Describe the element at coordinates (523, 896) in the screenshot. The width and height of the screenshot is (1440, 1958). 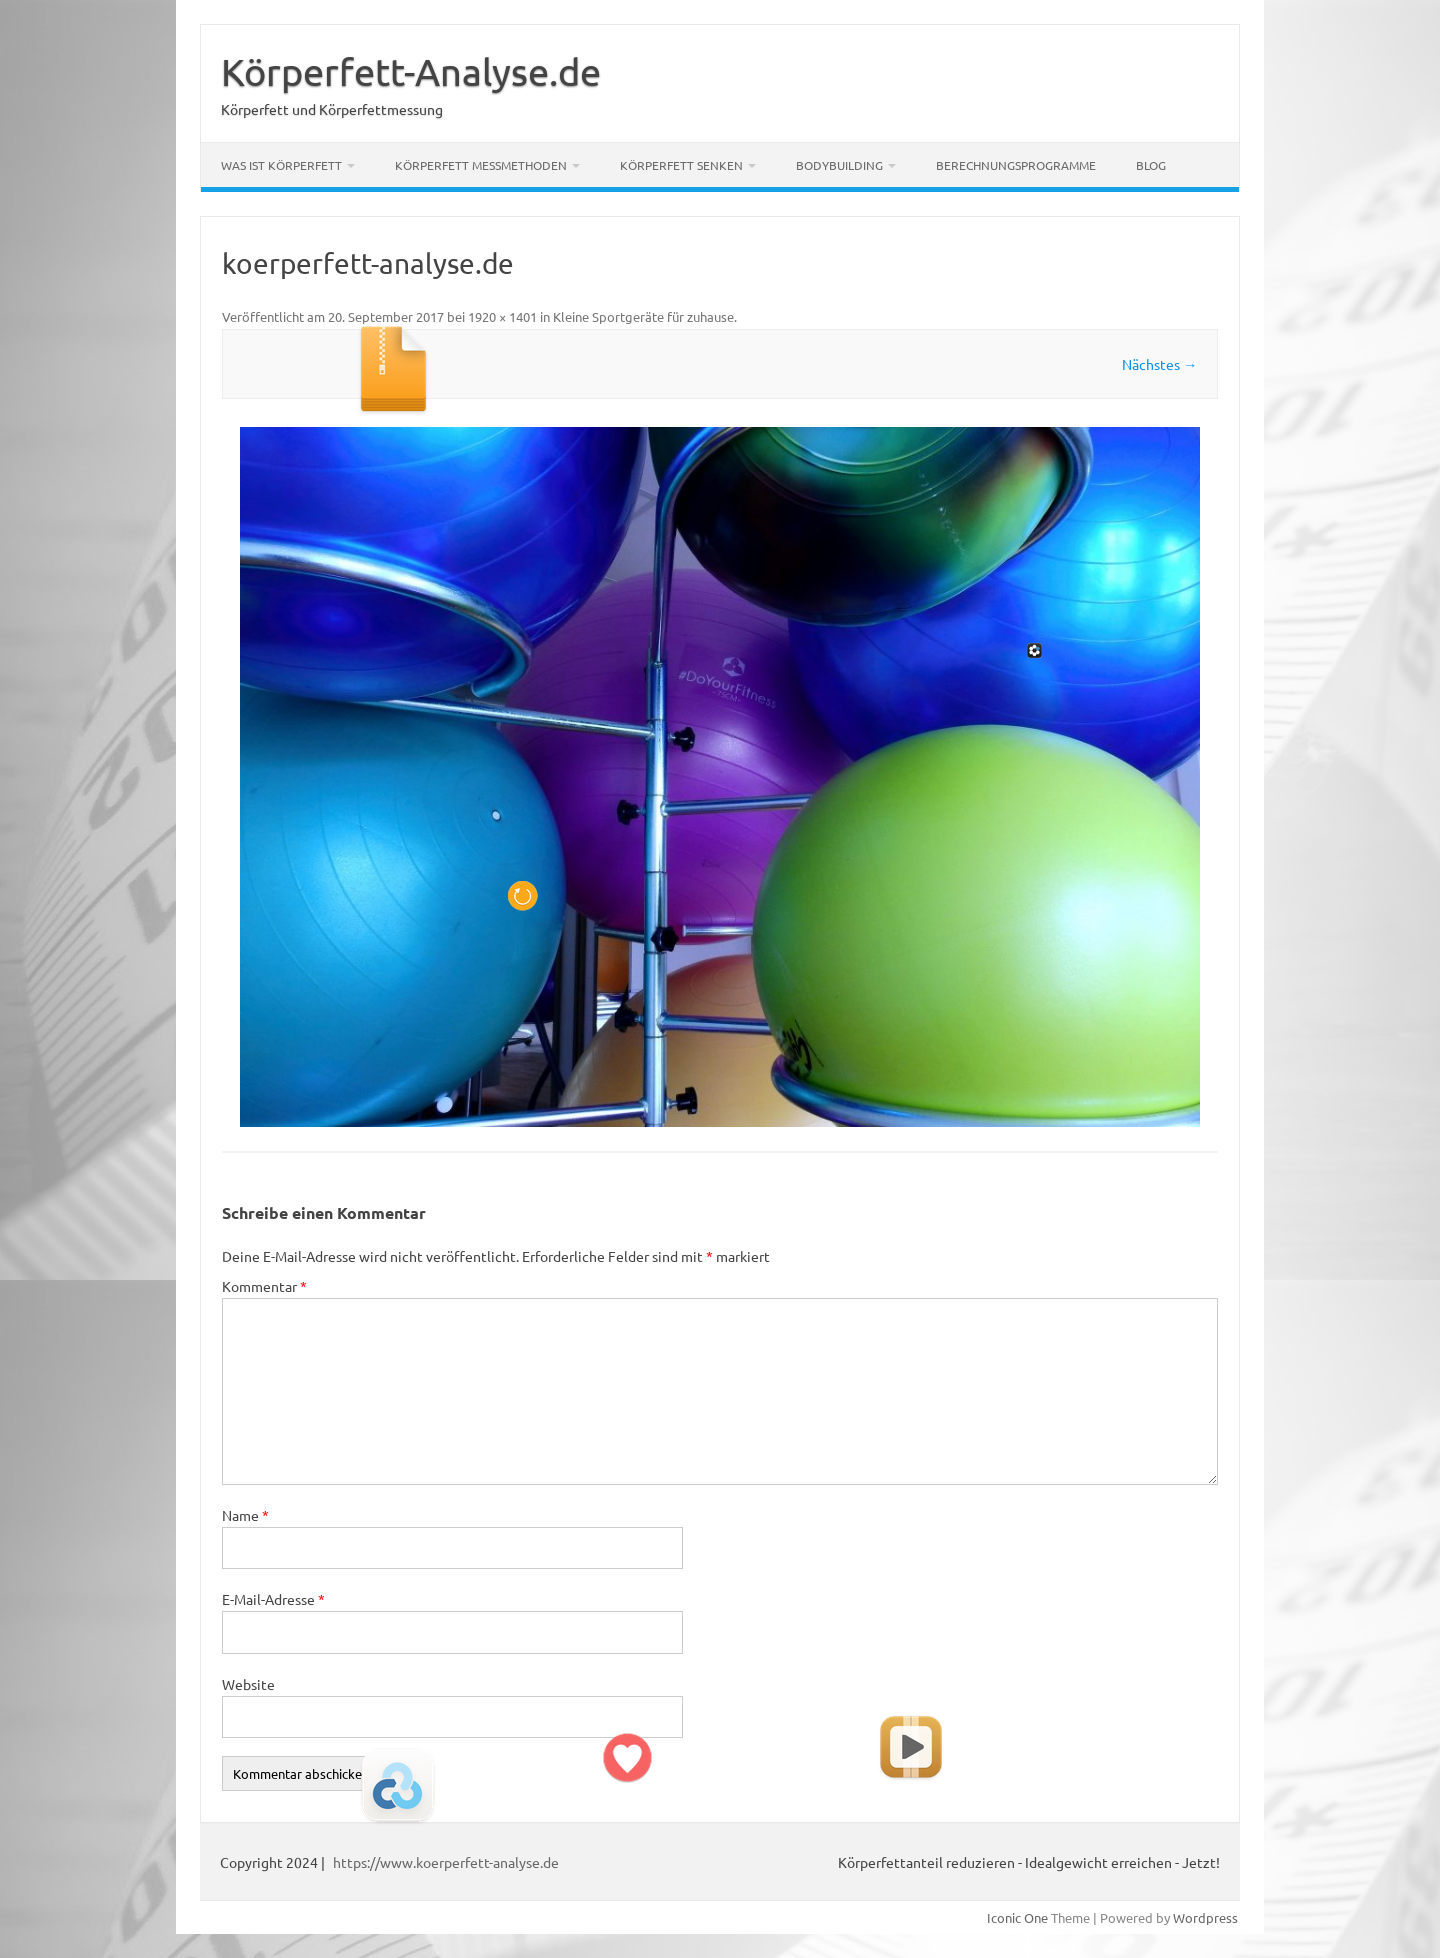
I see `restart the system` at that location.